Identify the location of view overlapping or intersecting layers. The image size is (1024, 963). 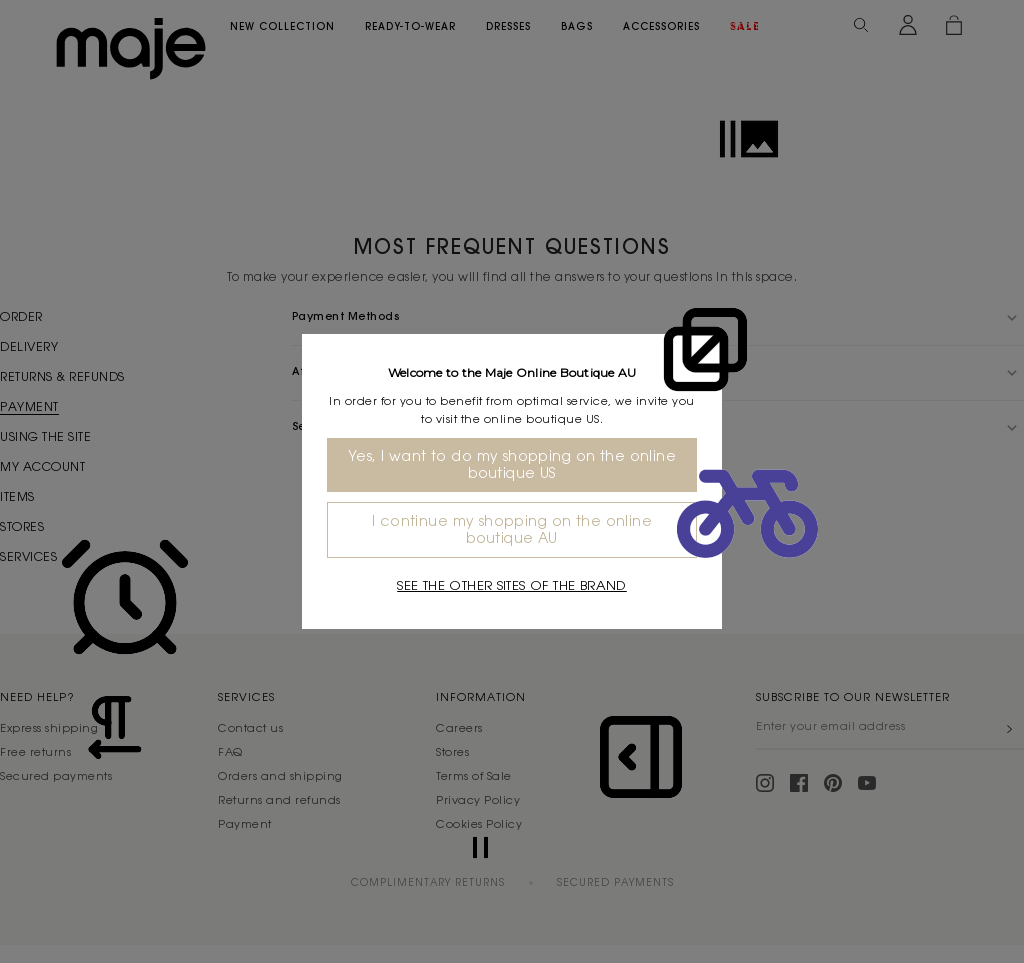
(705, 349).